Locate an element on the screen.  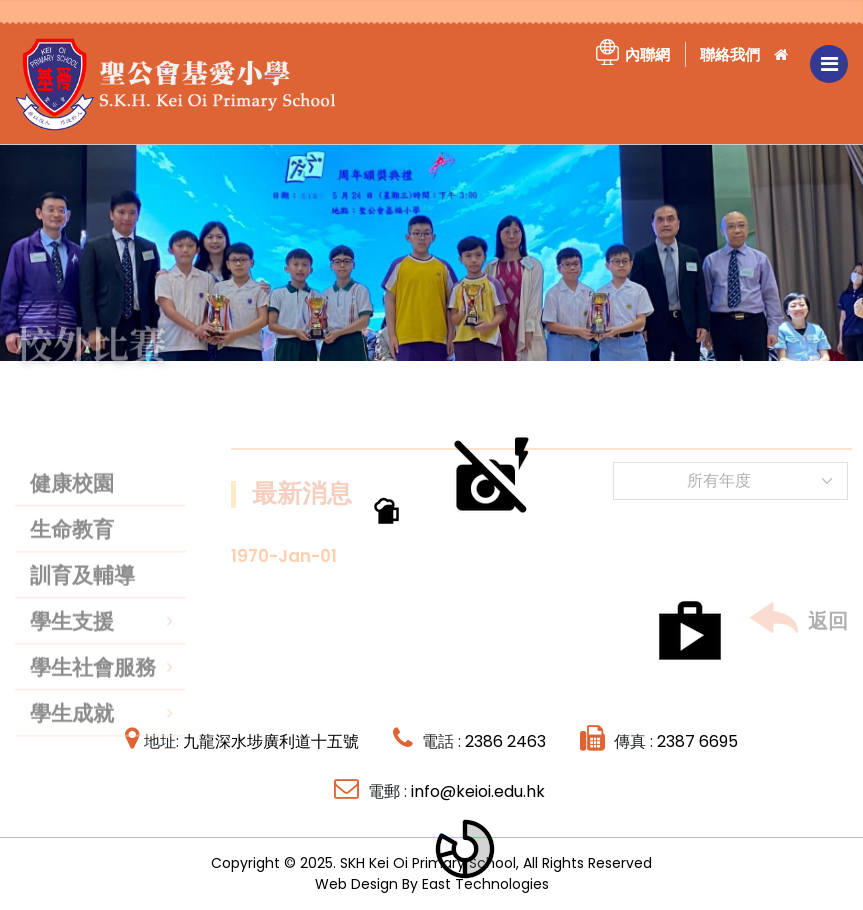
camera flash is disabled is located at coordinates (493, 474).